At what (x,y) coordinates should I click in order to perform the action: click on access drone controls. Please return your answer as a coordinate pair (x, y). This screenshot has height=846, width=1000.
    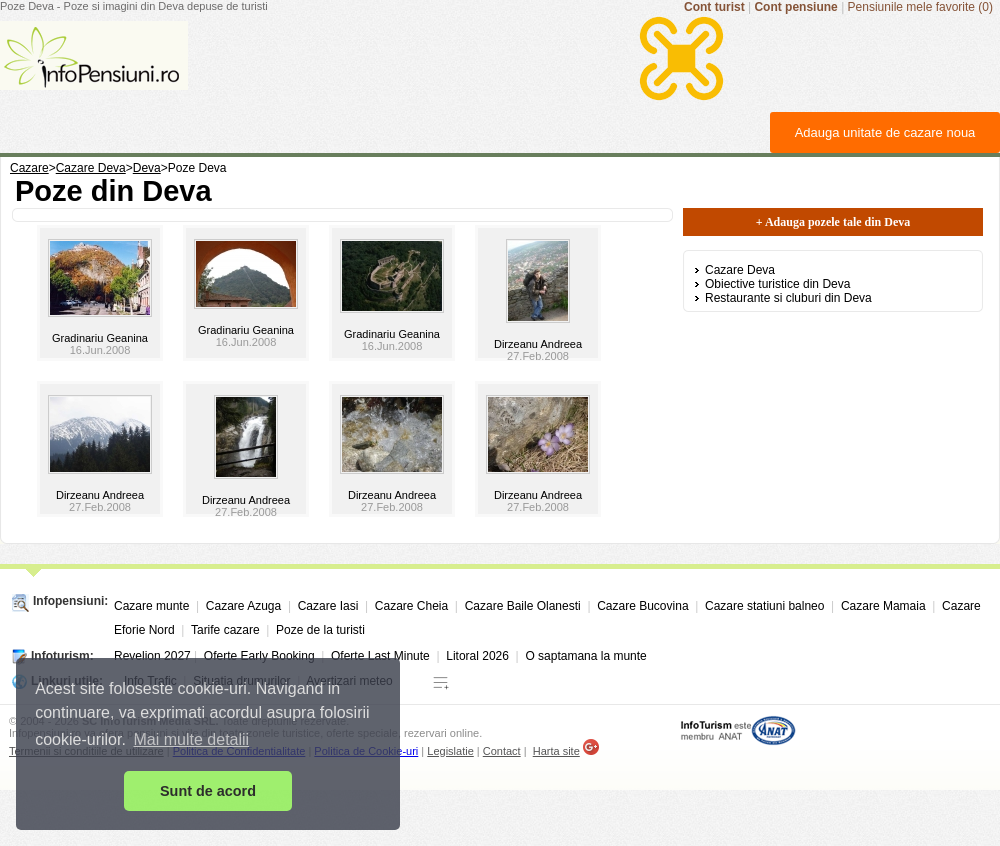
    Looking at the image, I should click on (681, 58).